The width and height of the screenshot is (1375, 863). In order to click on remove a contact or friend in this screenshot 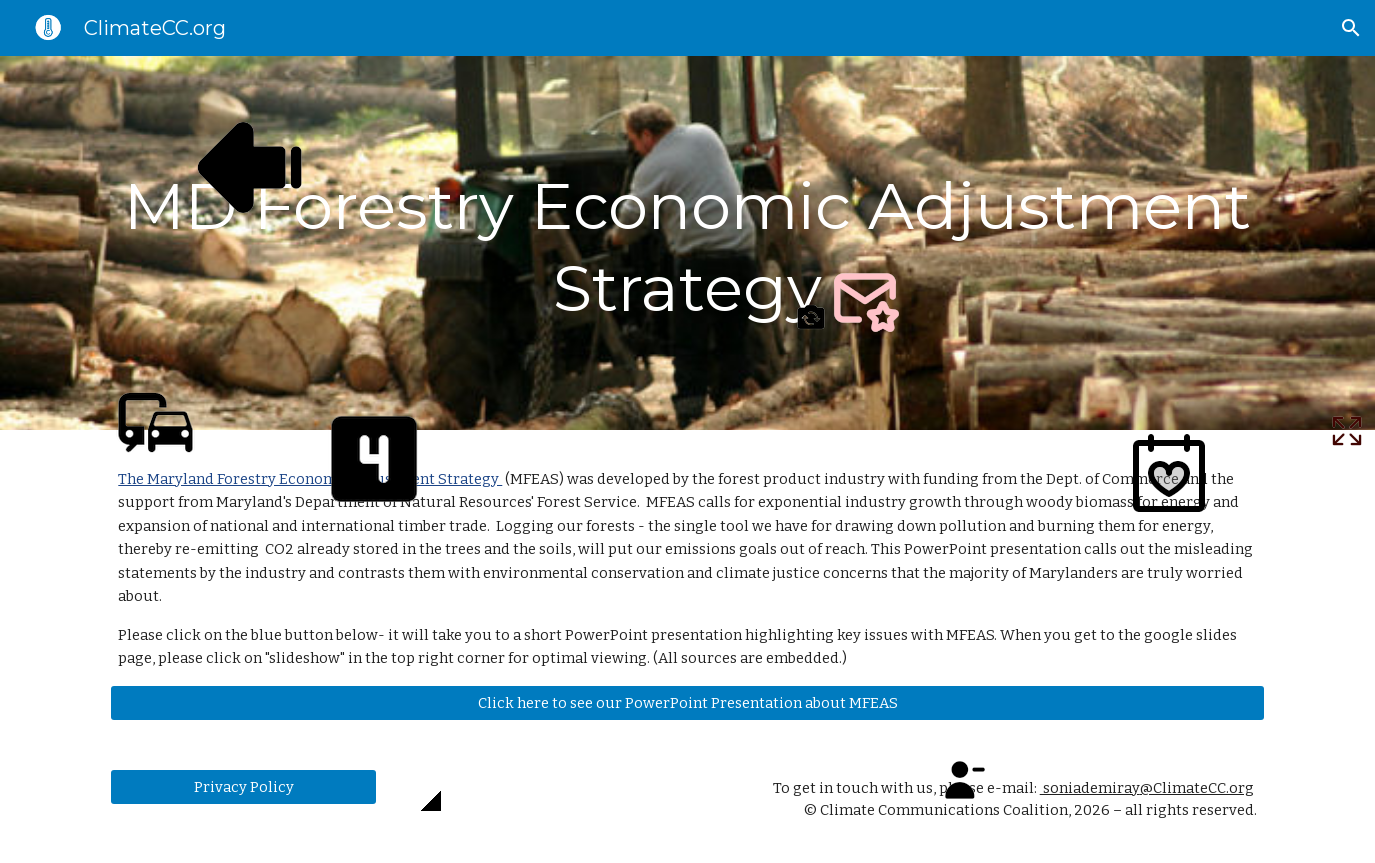, I will do `click(964, 780)`.